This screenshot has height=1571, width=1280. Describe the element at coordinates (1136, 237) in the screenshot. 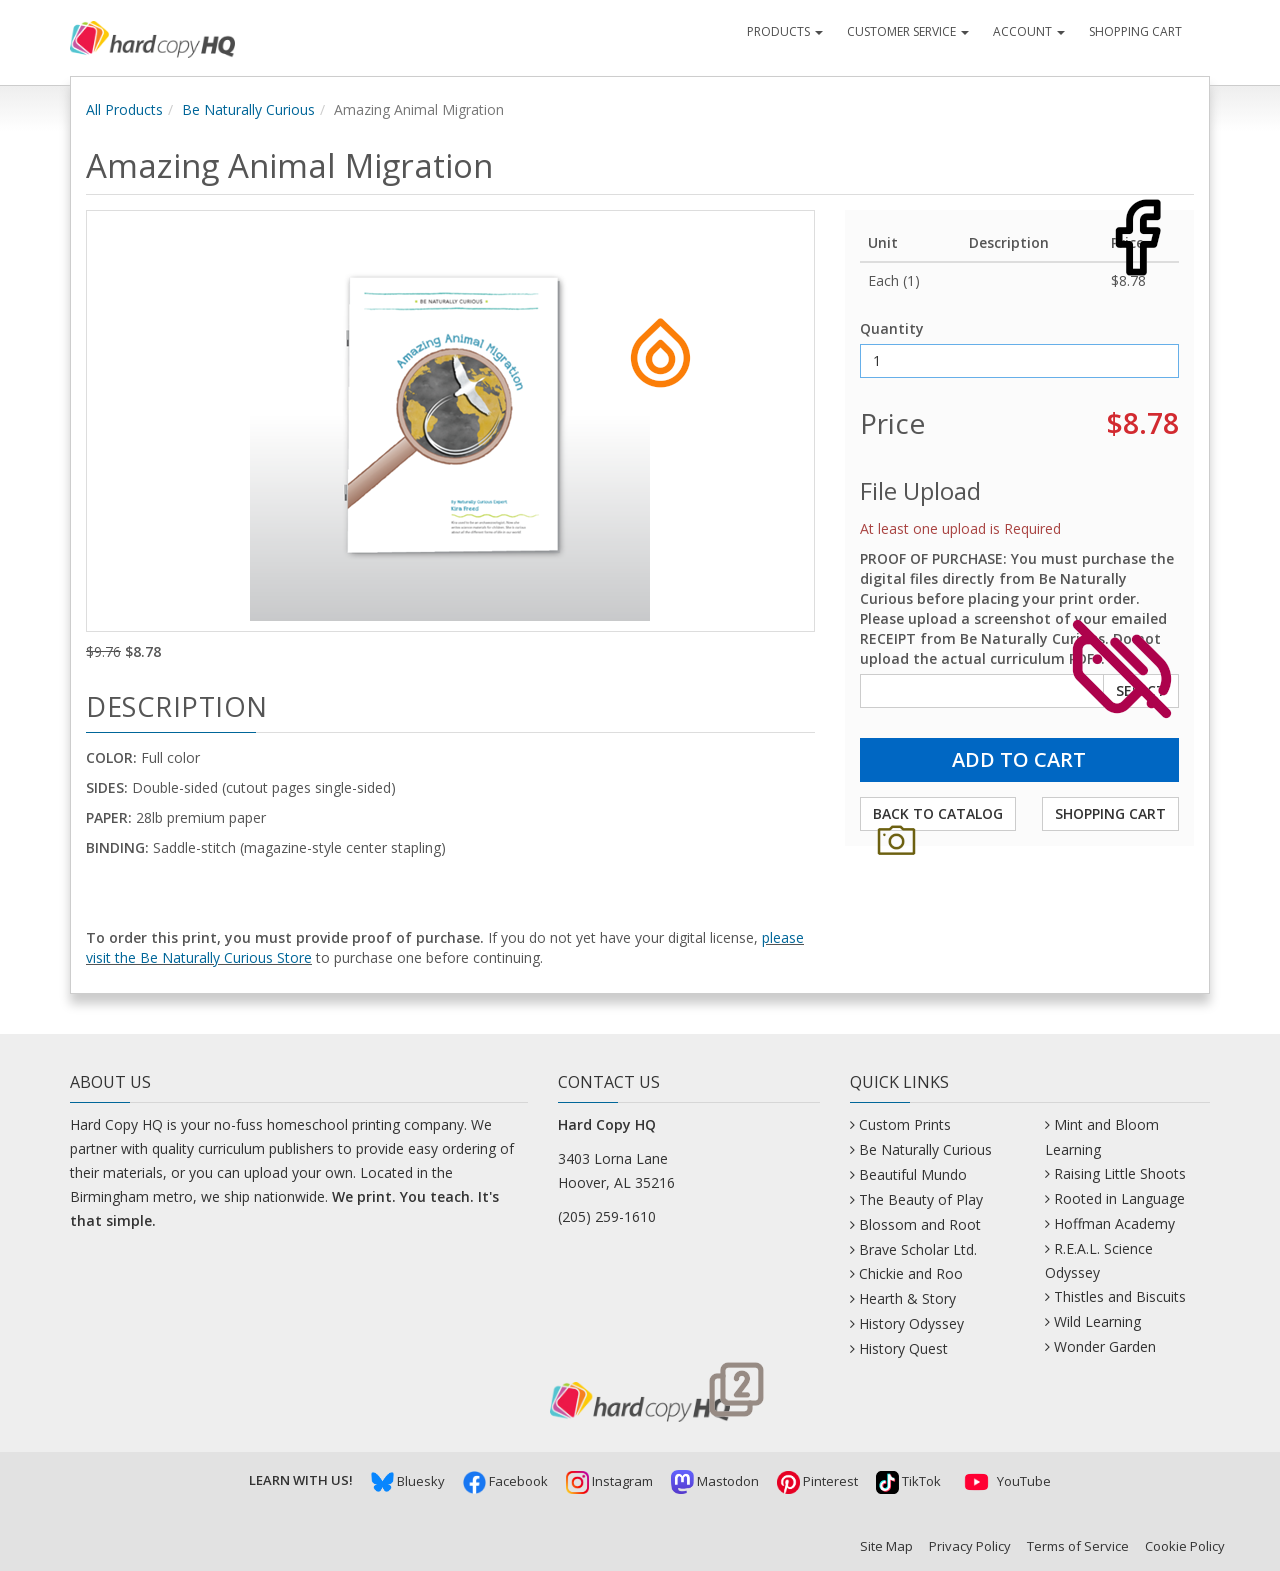

I see `open Facebook app` at that location.